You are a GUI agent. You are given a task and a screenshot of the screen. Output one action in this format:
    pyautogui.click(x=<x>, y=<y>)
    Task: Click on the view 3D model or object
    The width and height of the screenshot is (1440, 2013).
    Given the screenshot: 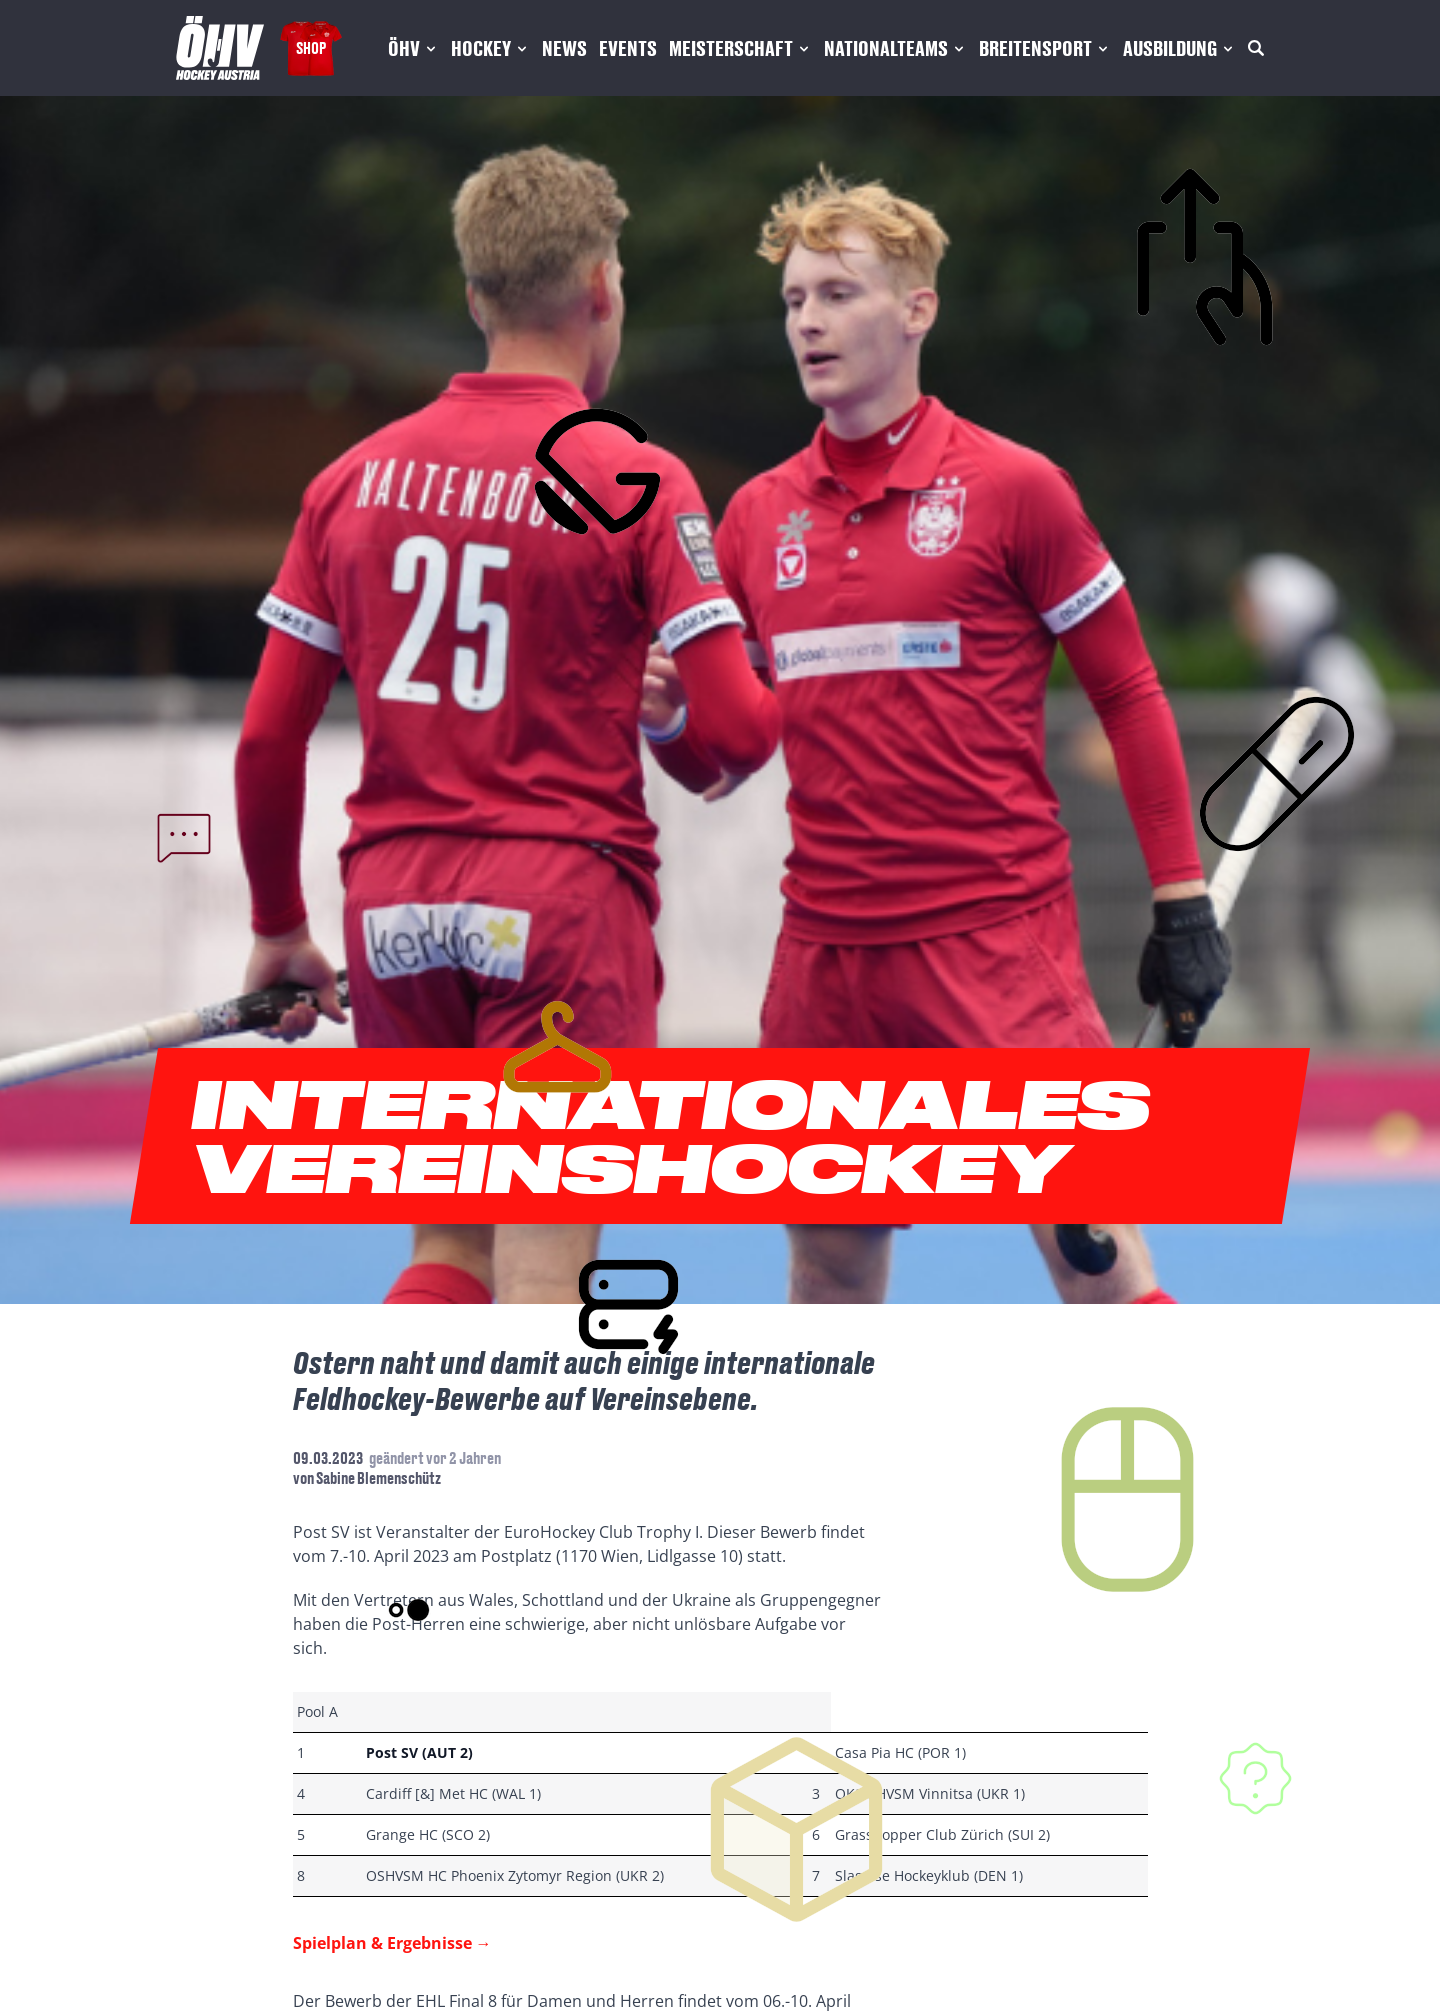 What is the action you would take?
    pyautogui.click(x=796, y=1829)
    